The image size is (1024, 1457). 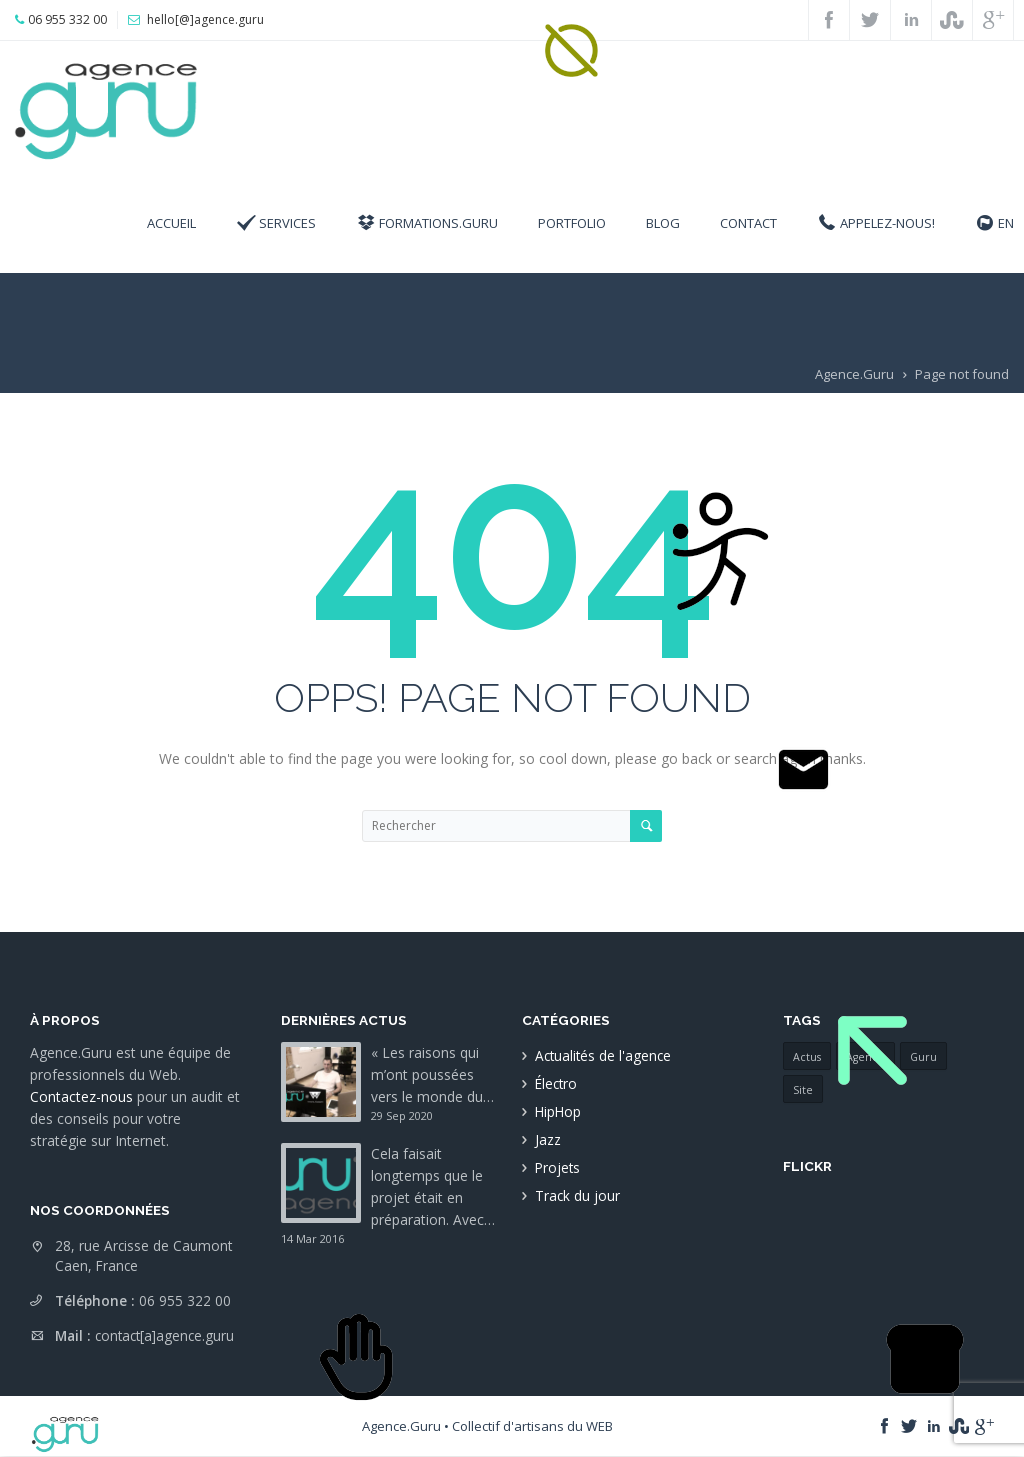 I want to click on browse bakery or bread products, so click(x=925, y=1359).